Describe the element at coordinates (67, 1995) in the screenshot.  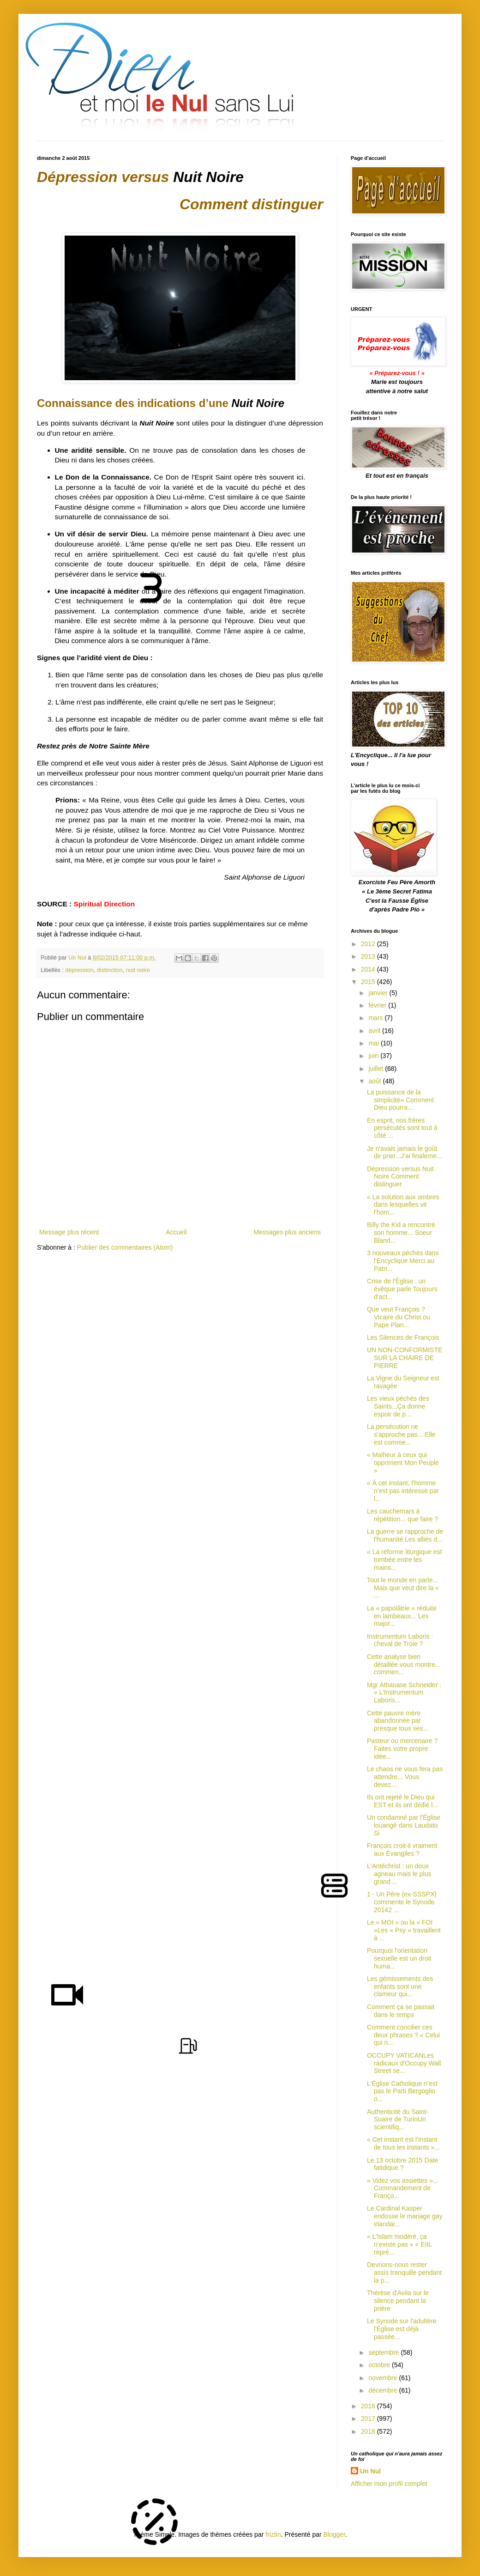
I see `start a video call` at that location.